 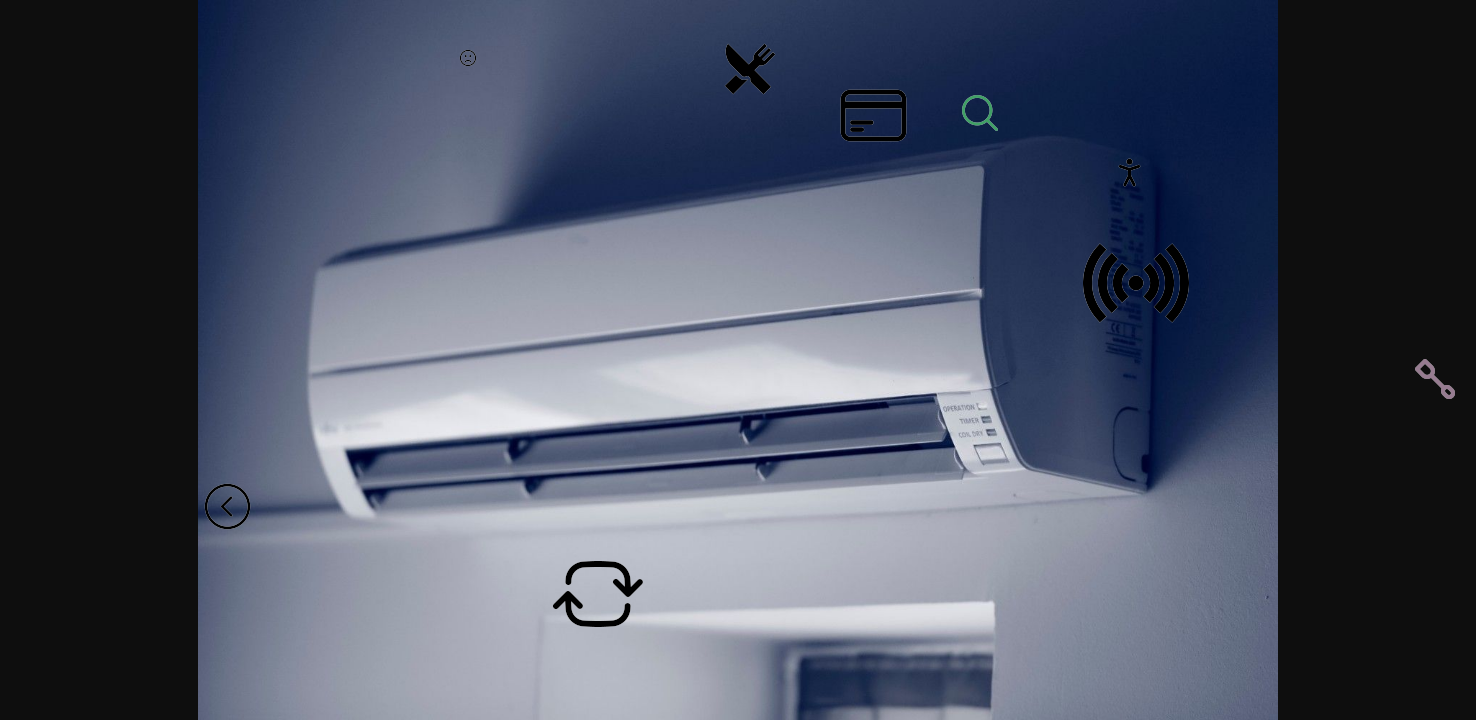 I want to click on access radio or audio streaming, so click(x=1136, y=283).